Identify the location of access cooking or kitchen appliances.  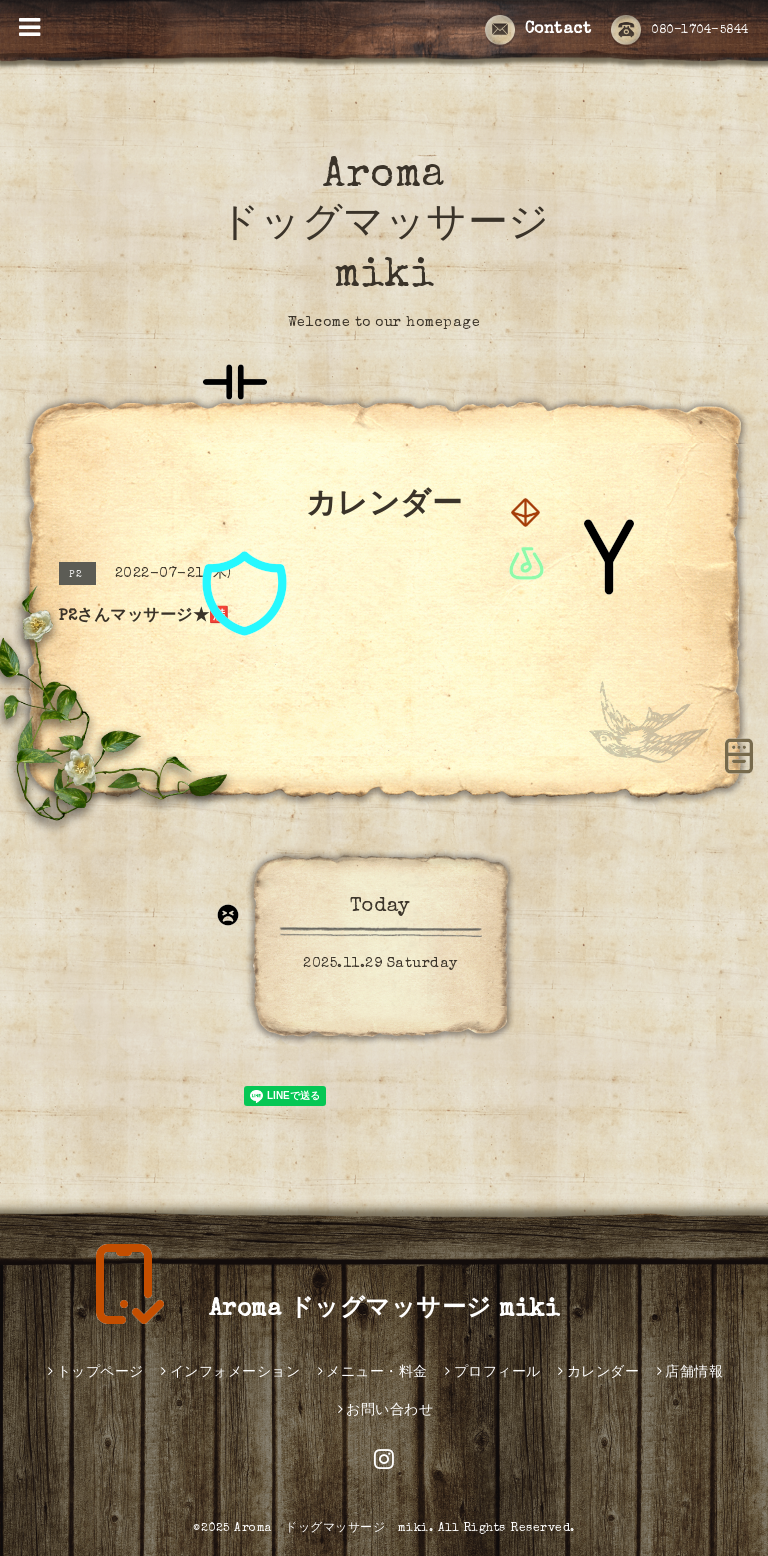
(739, 756).